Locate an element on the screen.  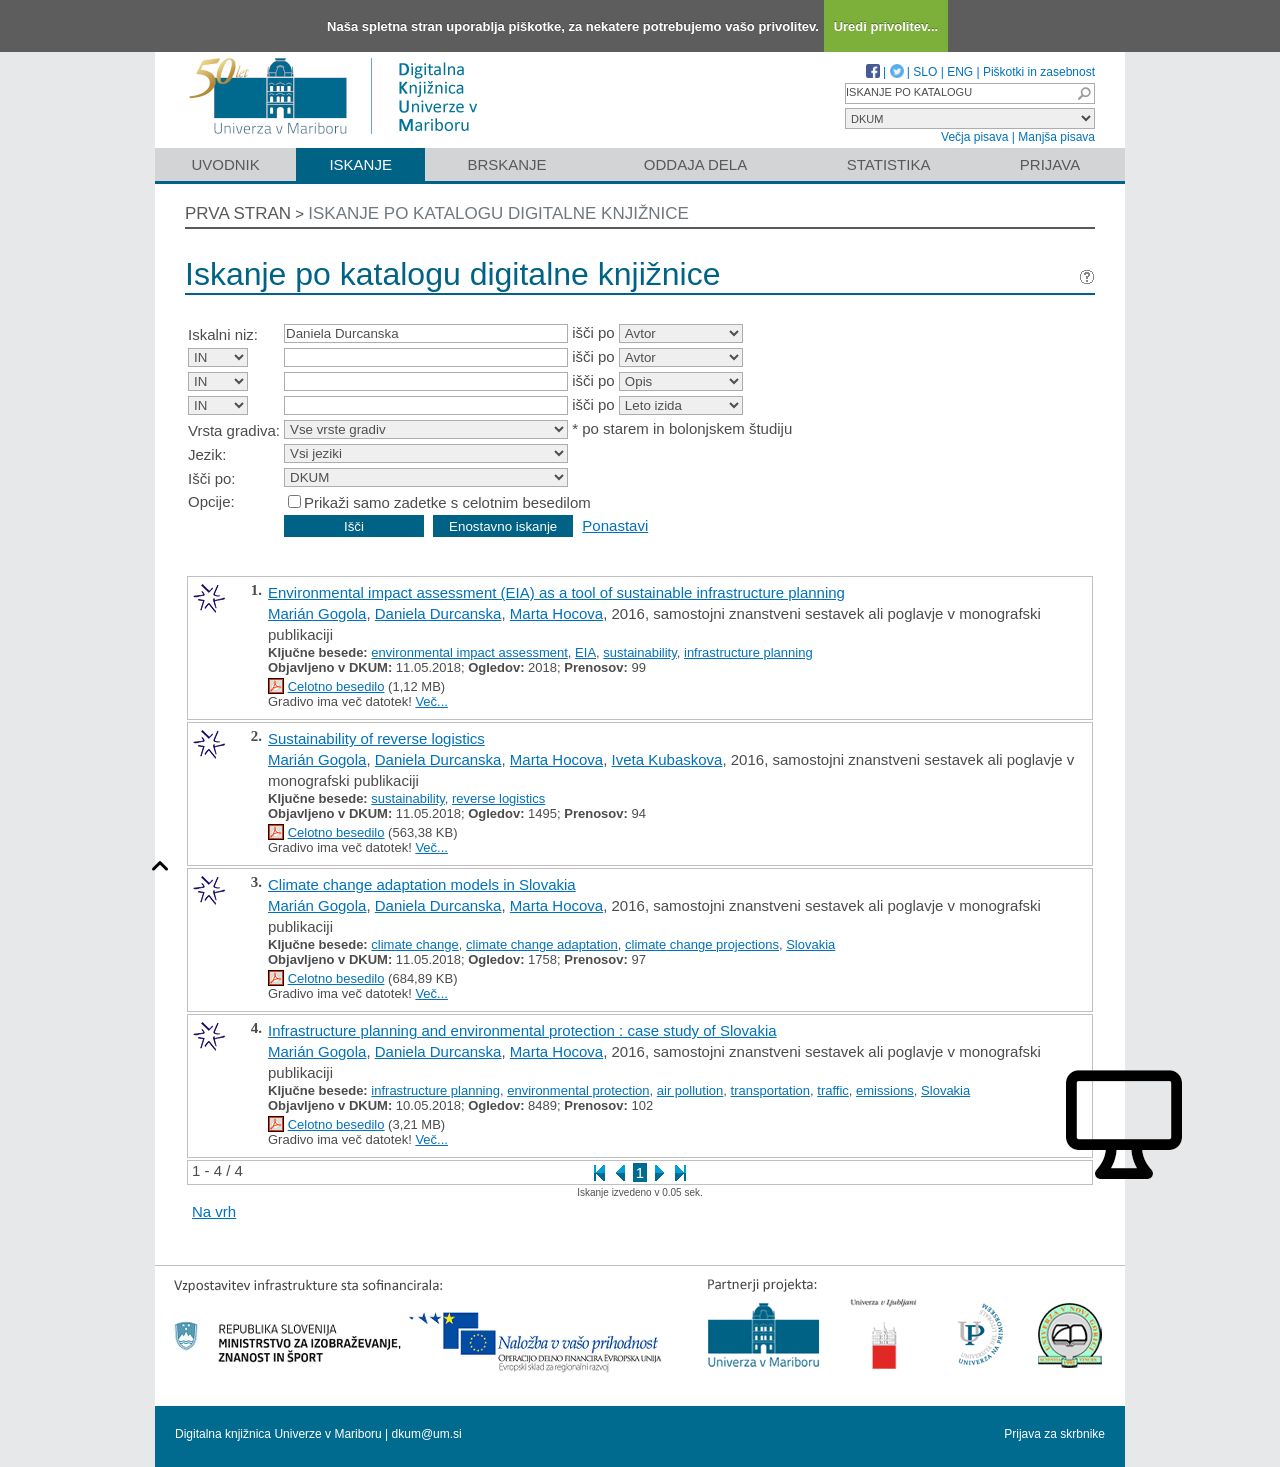
view desktop version of site is located at coordinates (1124, 1121).